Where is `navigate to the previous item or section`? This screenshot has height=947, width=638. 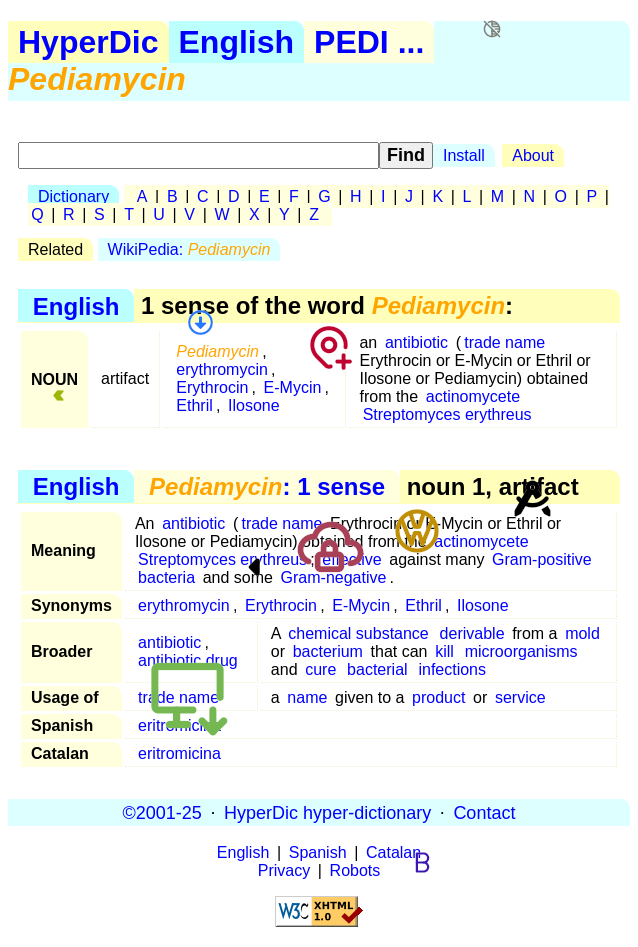 navigate to the previous item or section is located at coordinates (58, 395).